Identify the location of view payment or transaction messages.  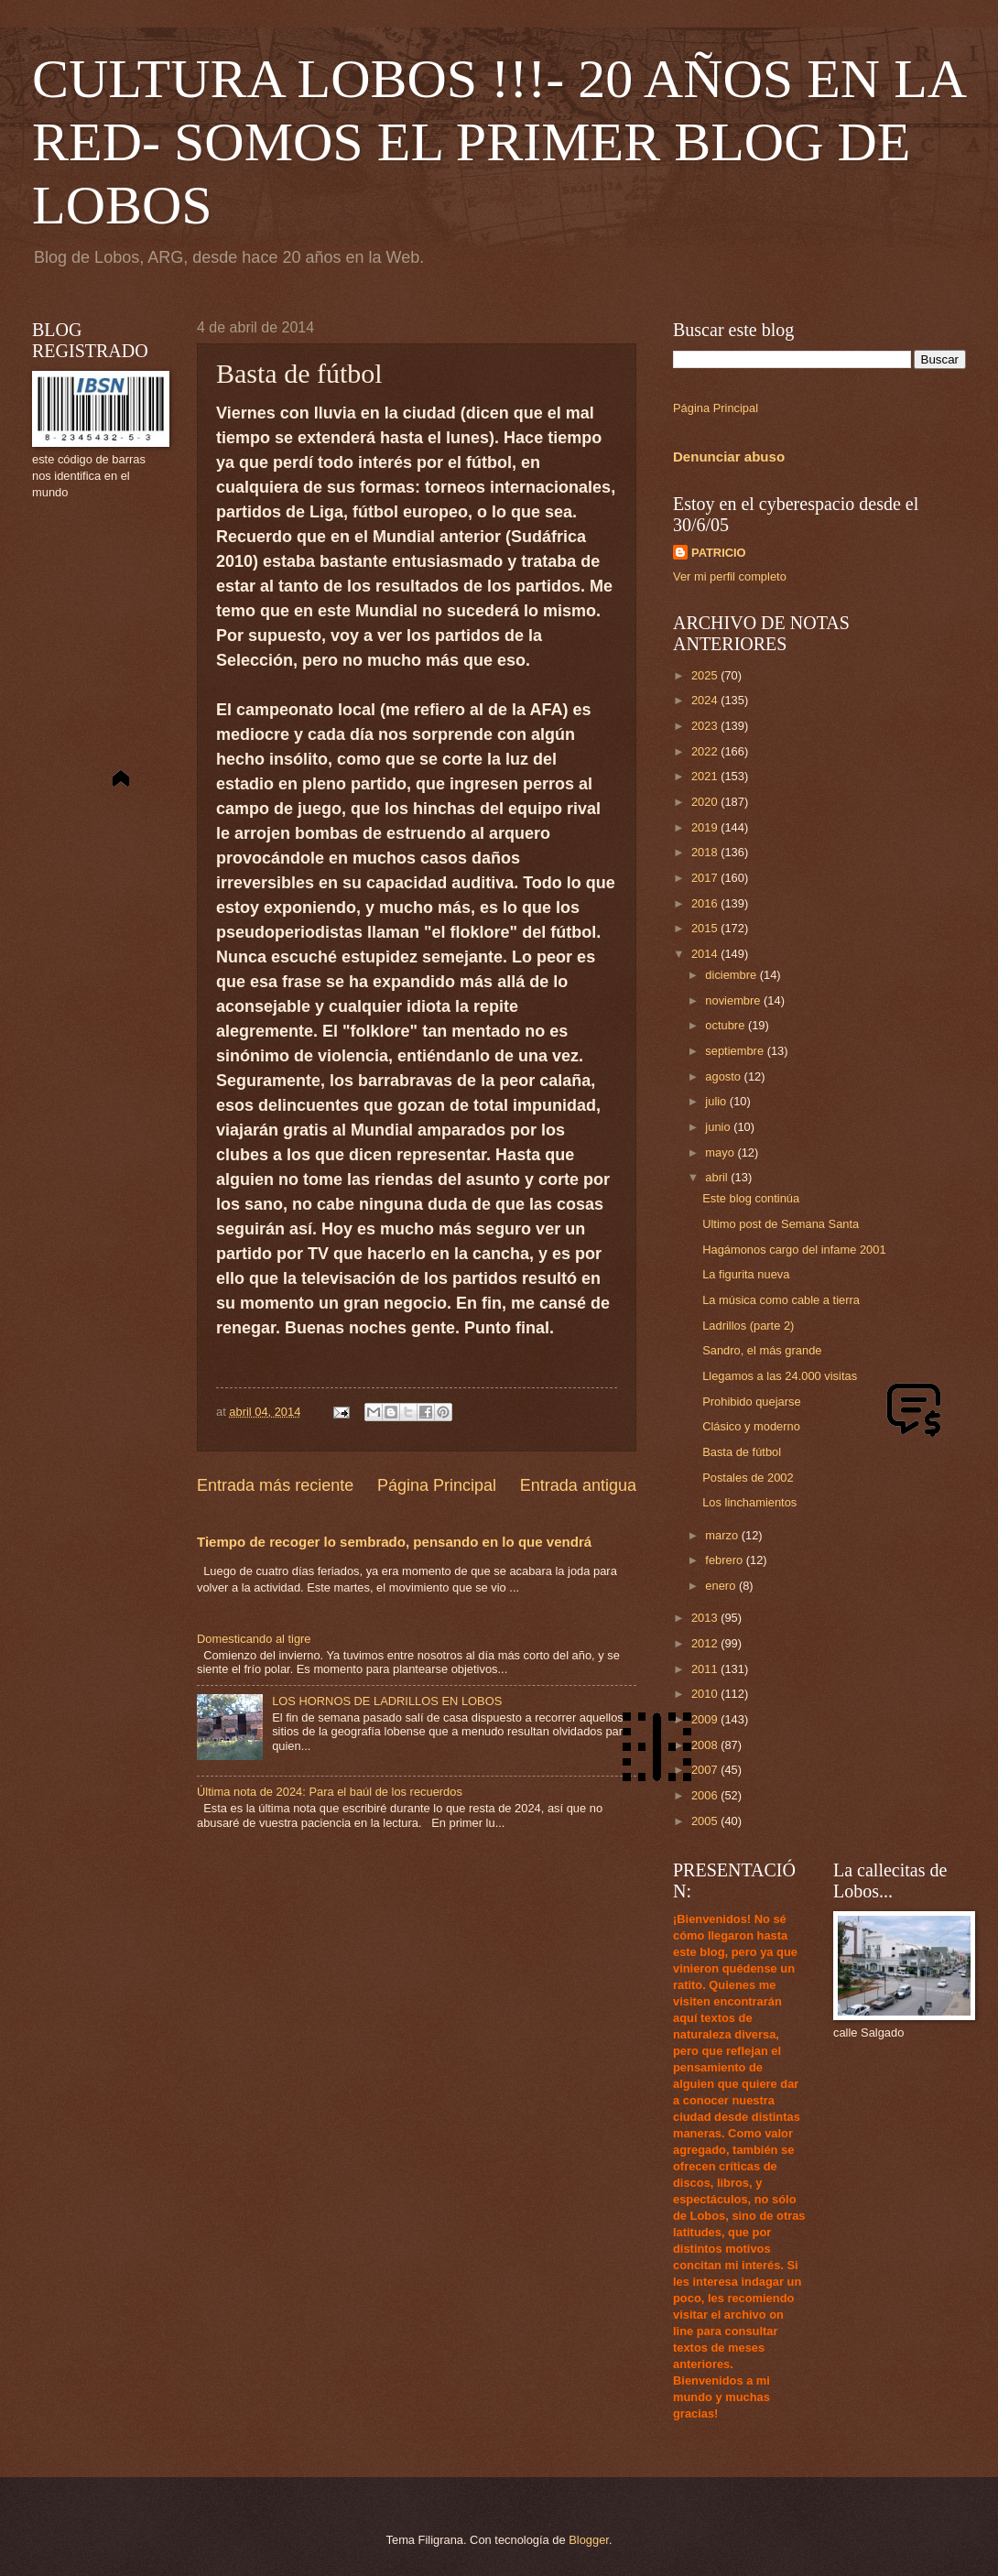
(914, 1408).